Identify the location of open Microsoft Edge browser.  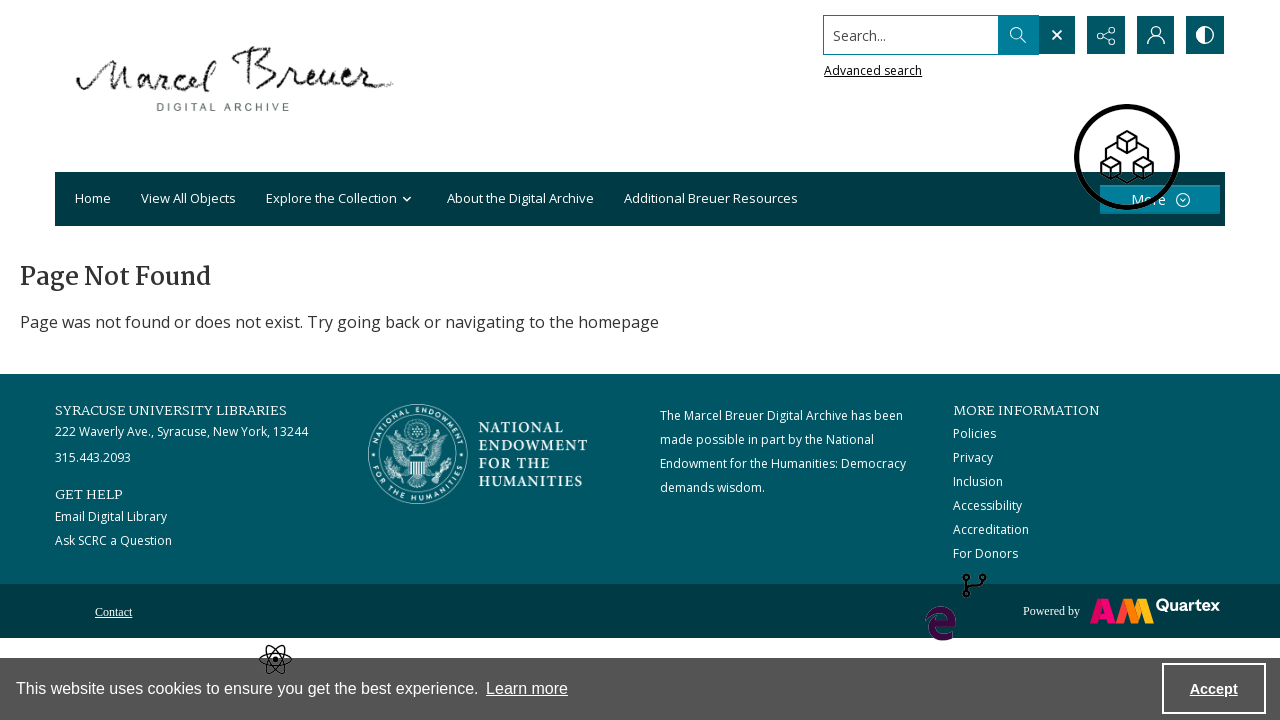
(940, 623).